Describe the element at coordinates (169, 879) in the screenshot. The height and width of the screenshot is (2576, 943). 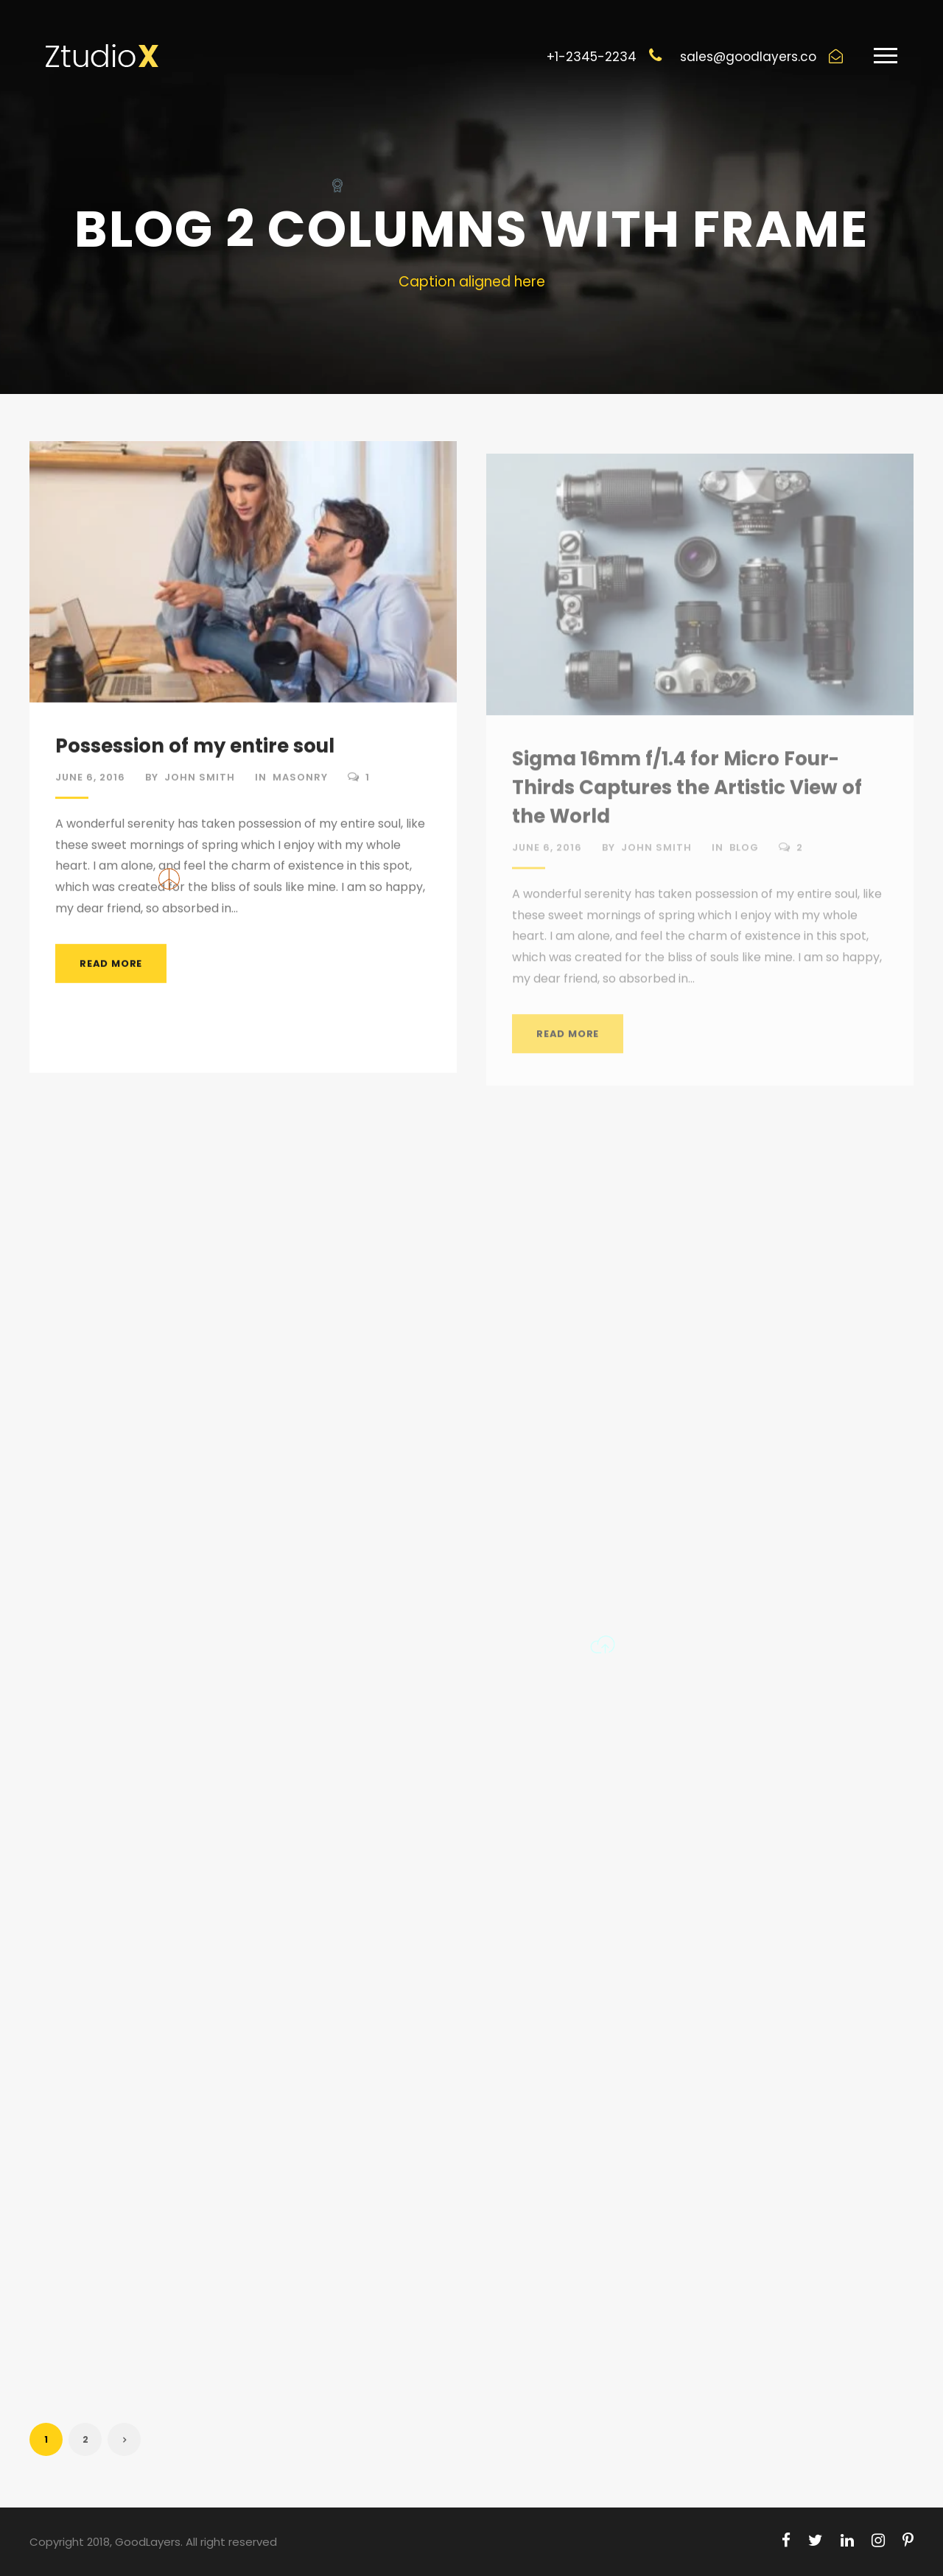
I see `peace symbol or anti-war indicator` at that location.